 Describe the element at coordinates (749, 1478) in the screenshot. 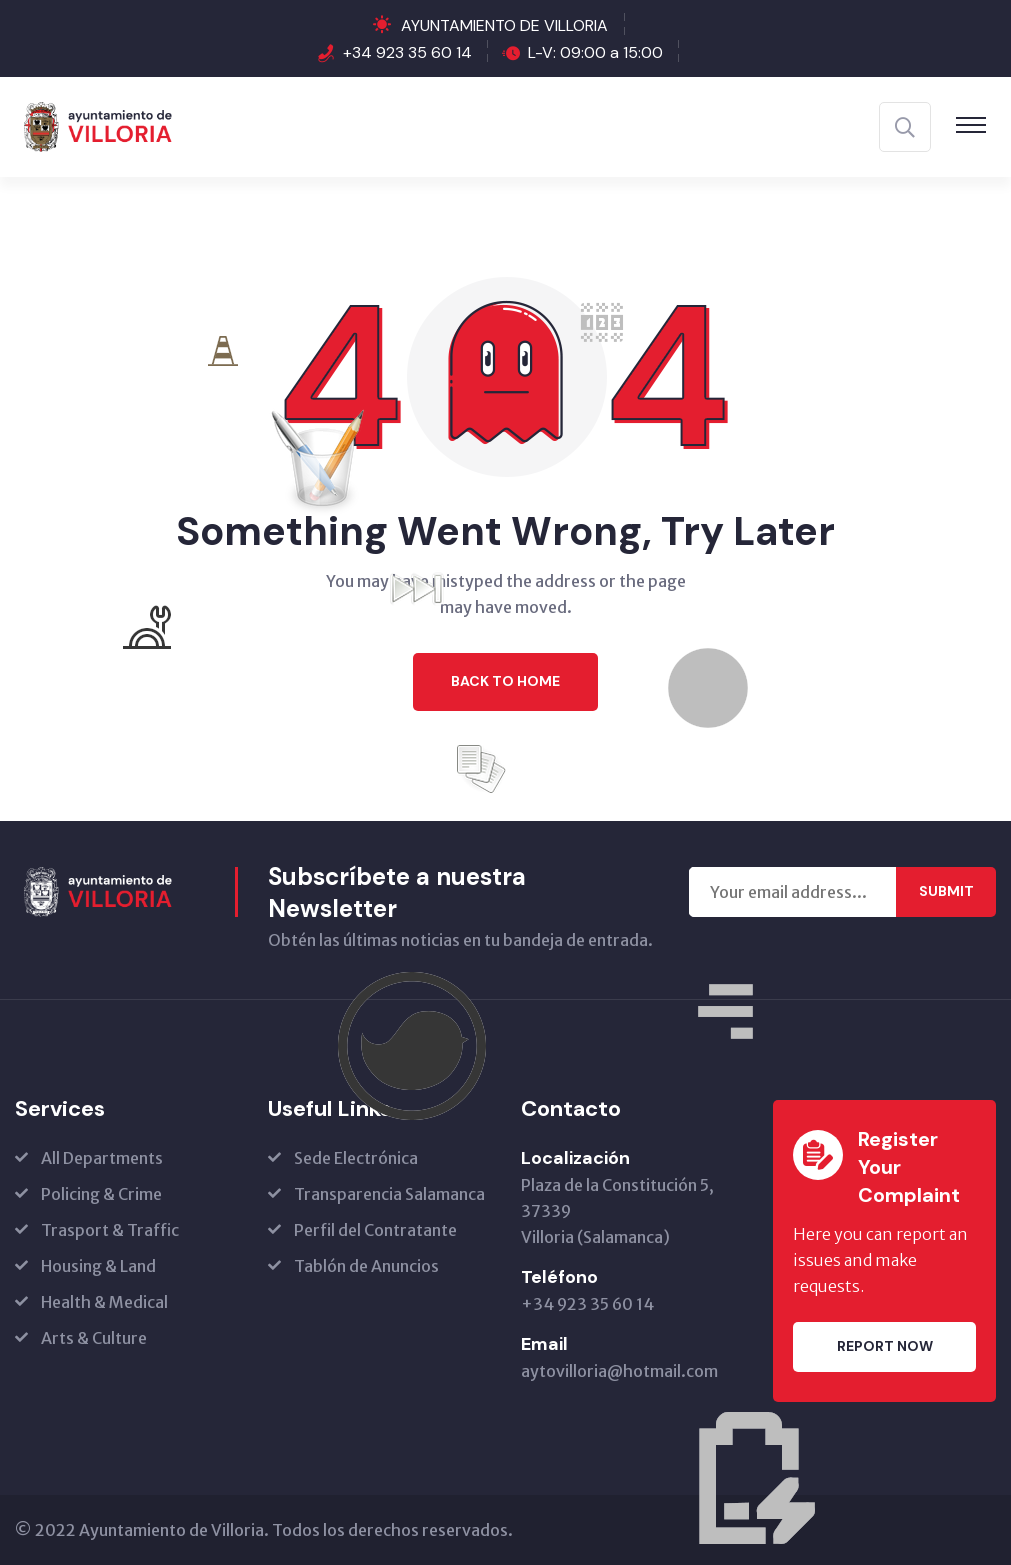

I see `indicates battery is low but currently charging` at that location.